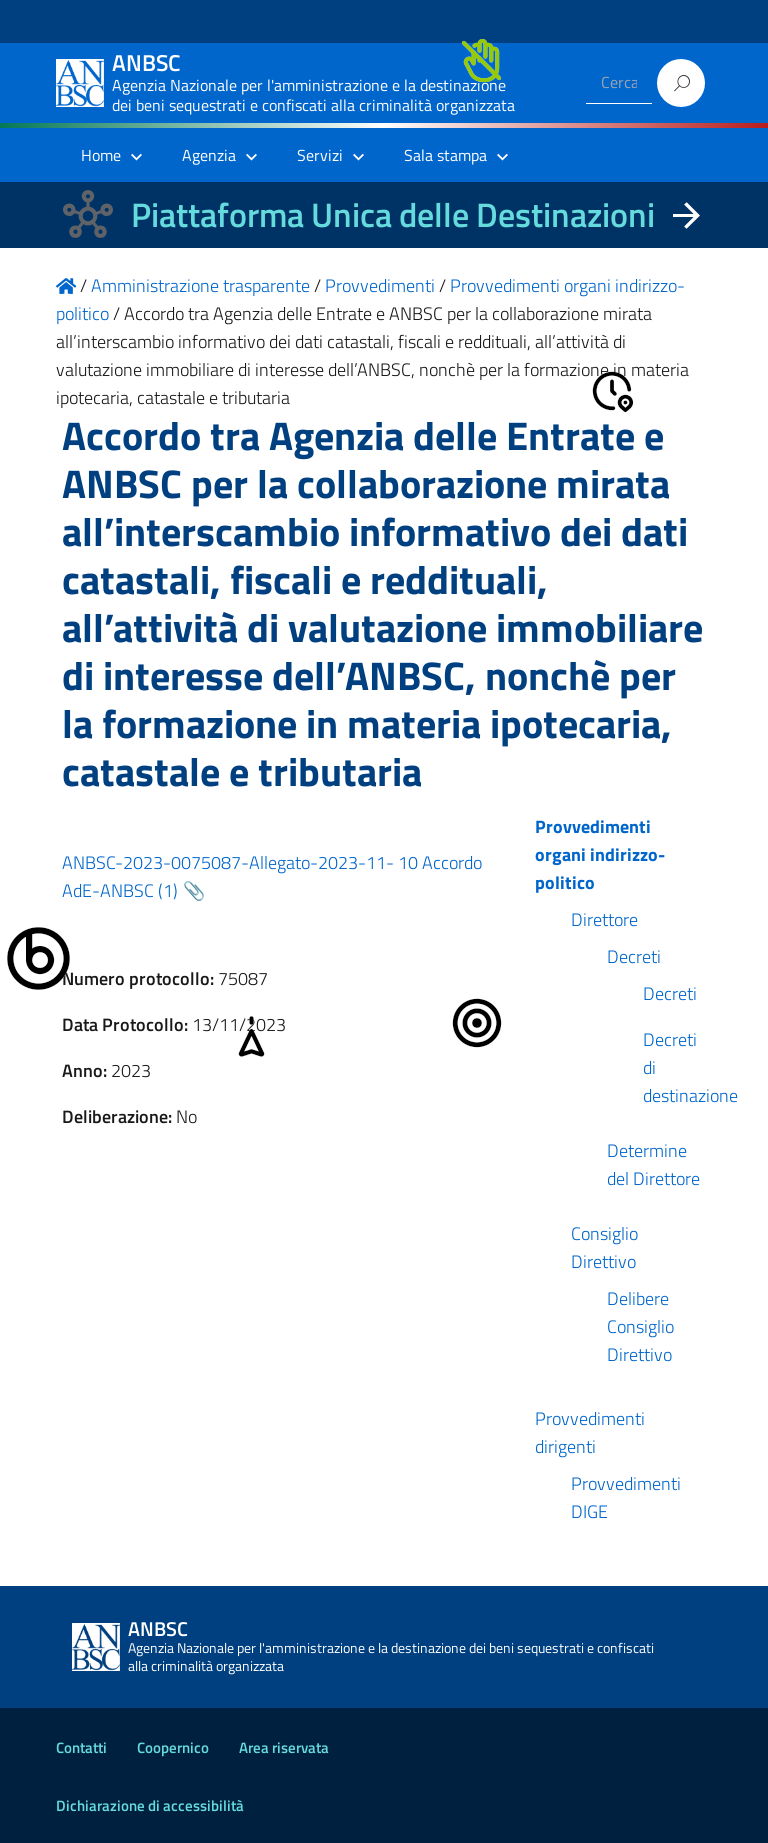 This screenshot has width=768, height=1843. I want to click on set a location-based reminder, so click(612, 391).